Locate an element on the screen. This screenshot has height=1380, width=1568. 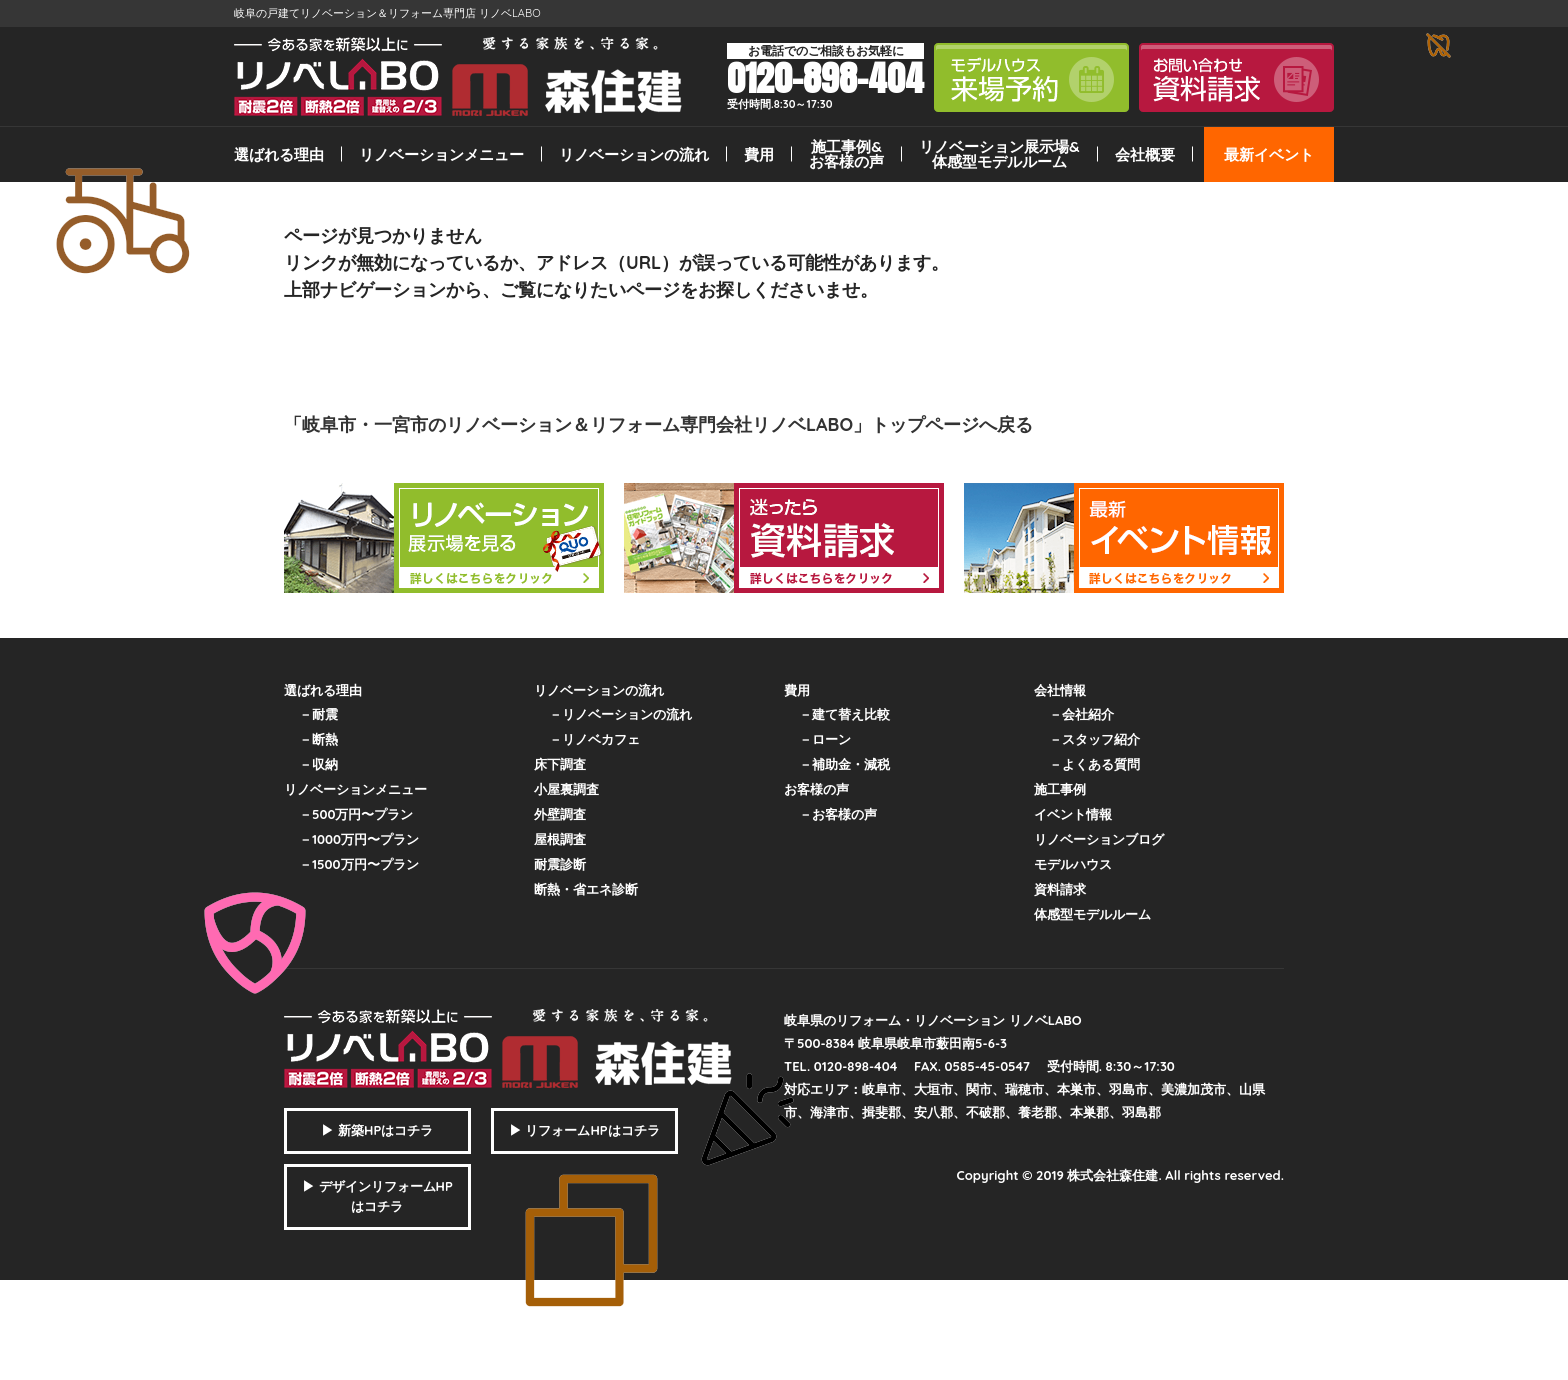
copy to clipboard is located at coordinates (591, 1240).